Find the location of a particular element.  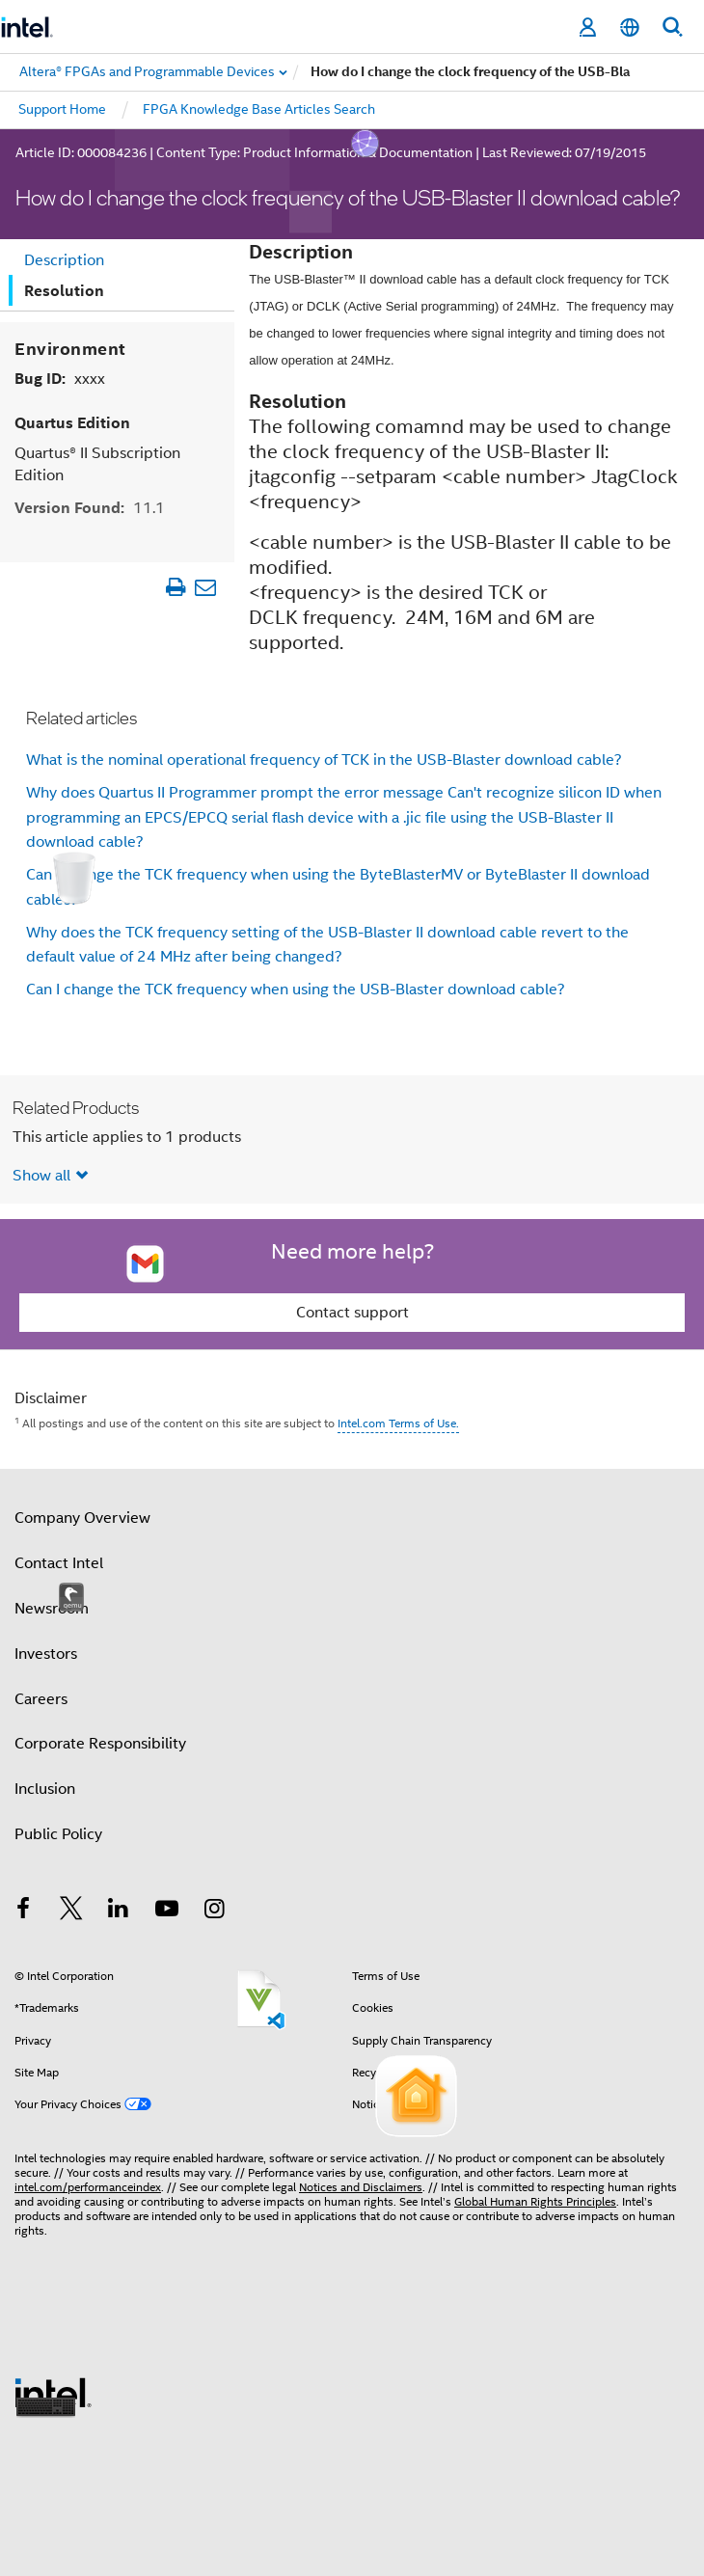

open Gmail email app is located at coordinates (145, 1263).